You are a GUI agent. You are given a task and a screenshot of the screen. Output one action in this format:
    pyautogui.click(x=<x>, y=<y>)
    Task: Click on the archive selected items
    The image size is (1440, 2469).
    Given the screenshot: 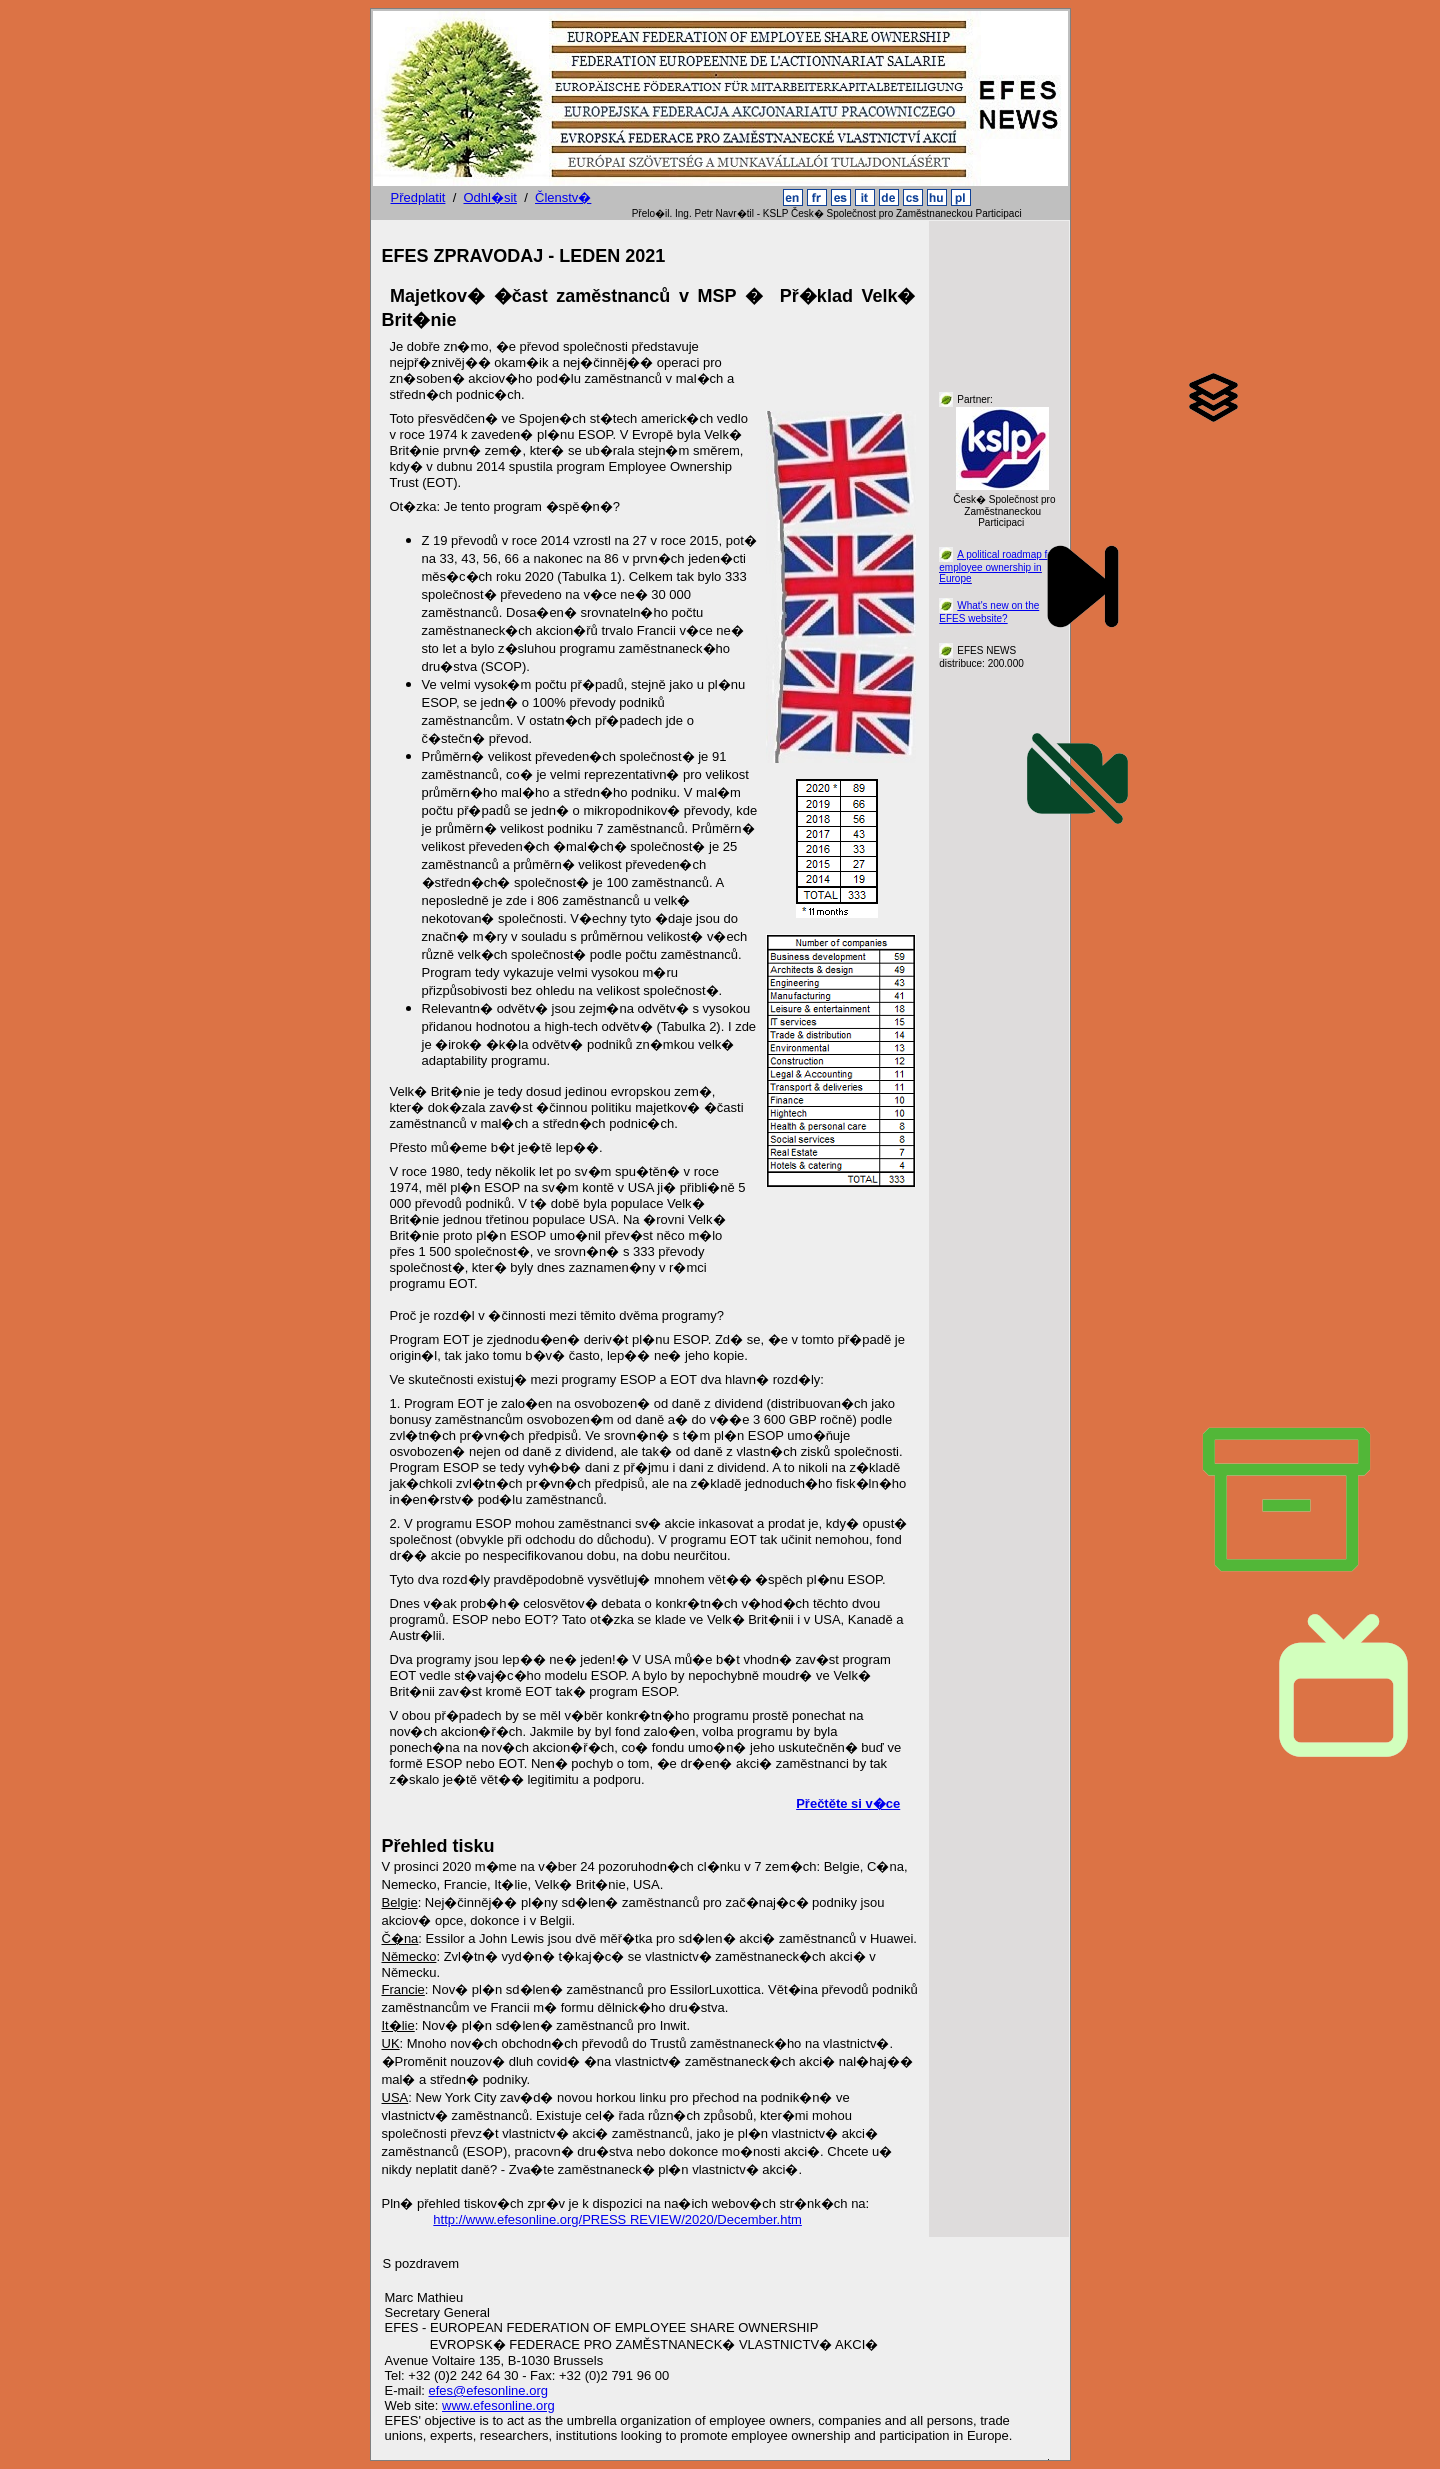 What is the action you would take?
    pyautogui.click(x=1286, y=1499)
    